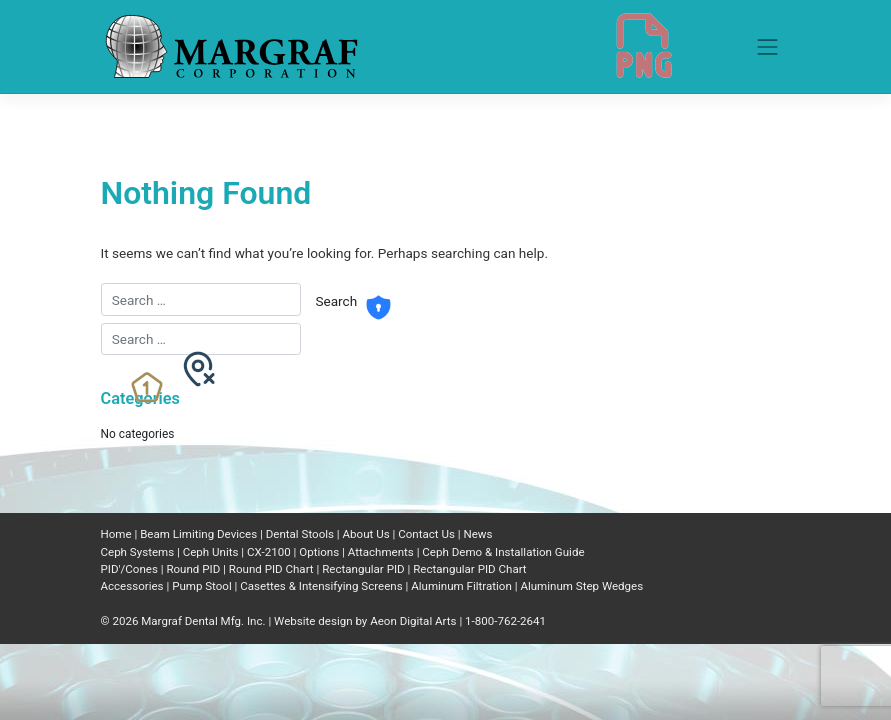  I want to click on indicates a PNG image file type, so click(642, 45).